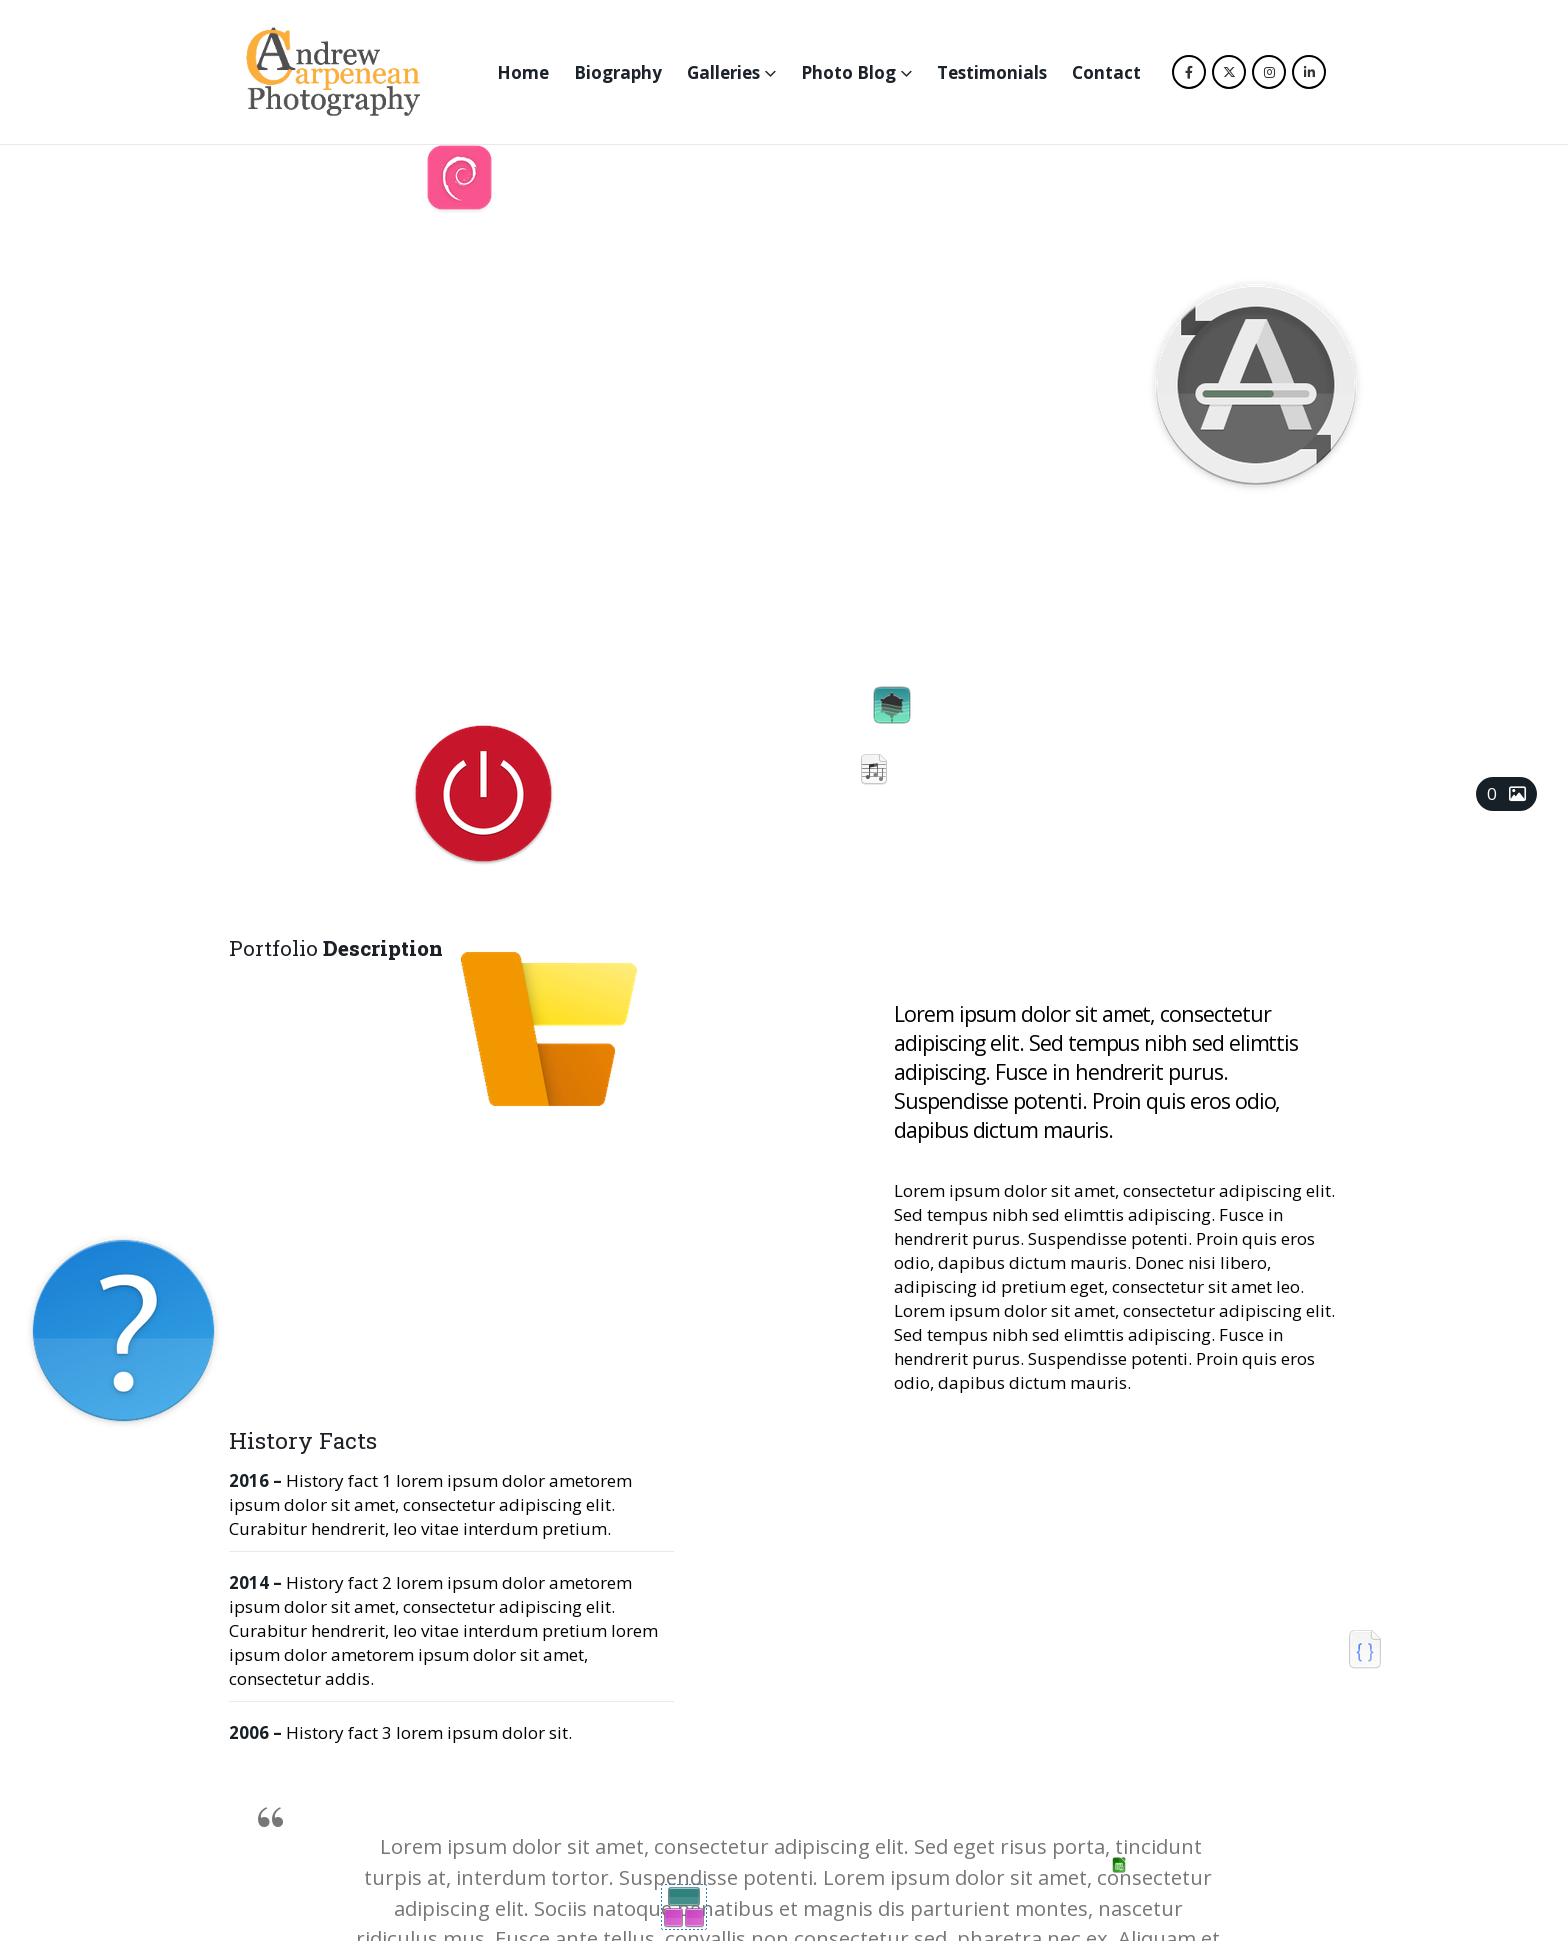 The width and height of the screenshot is (1568, 1941). Describe the element at coordinates (892, 705) in the screenshot. I see `launch the GNOME Mines game` at that location.